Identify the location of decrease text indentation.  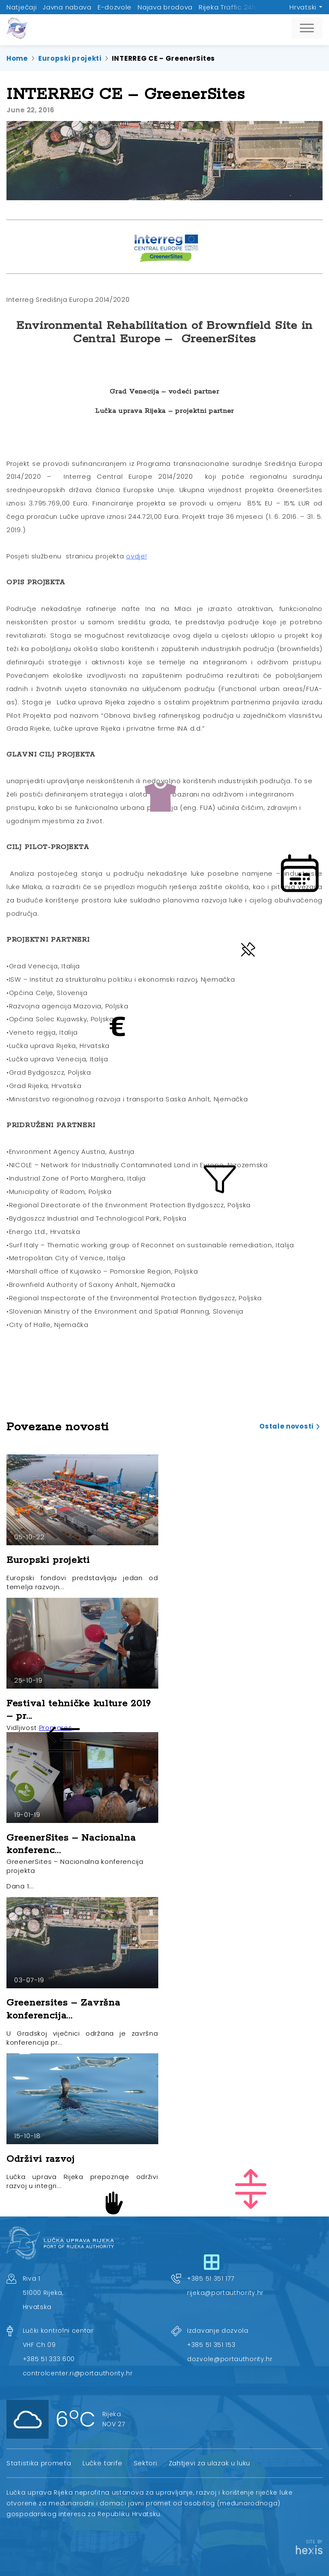
(64, 1740).